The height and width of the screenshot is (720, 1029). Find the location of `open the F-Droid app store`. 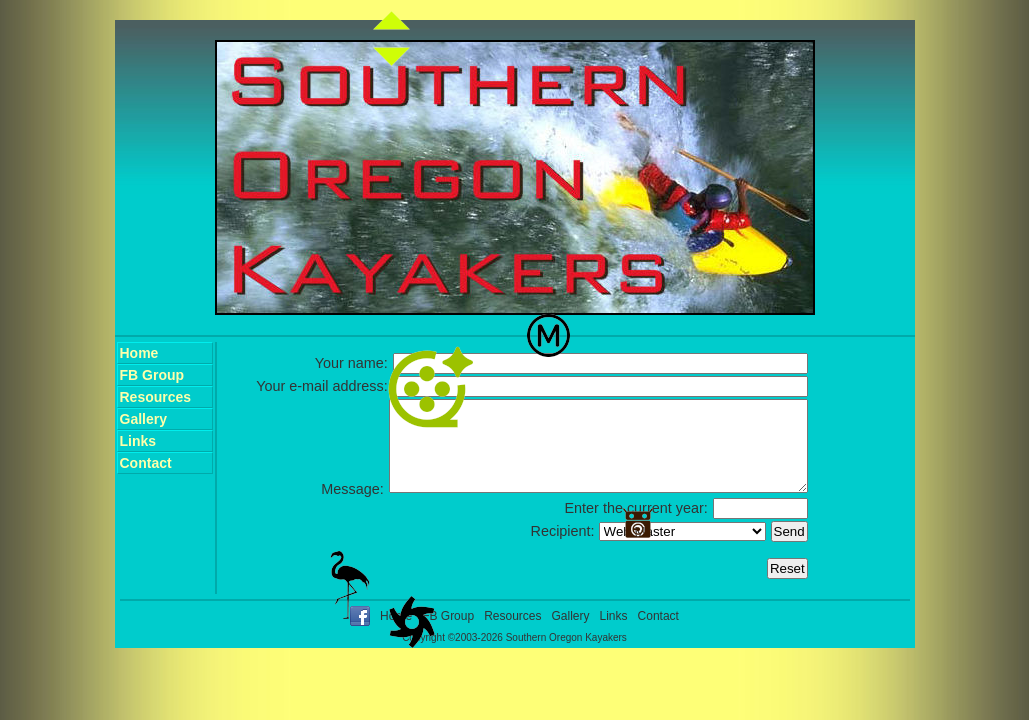

open the F-Droid app store is located at coordinates (638, 523).